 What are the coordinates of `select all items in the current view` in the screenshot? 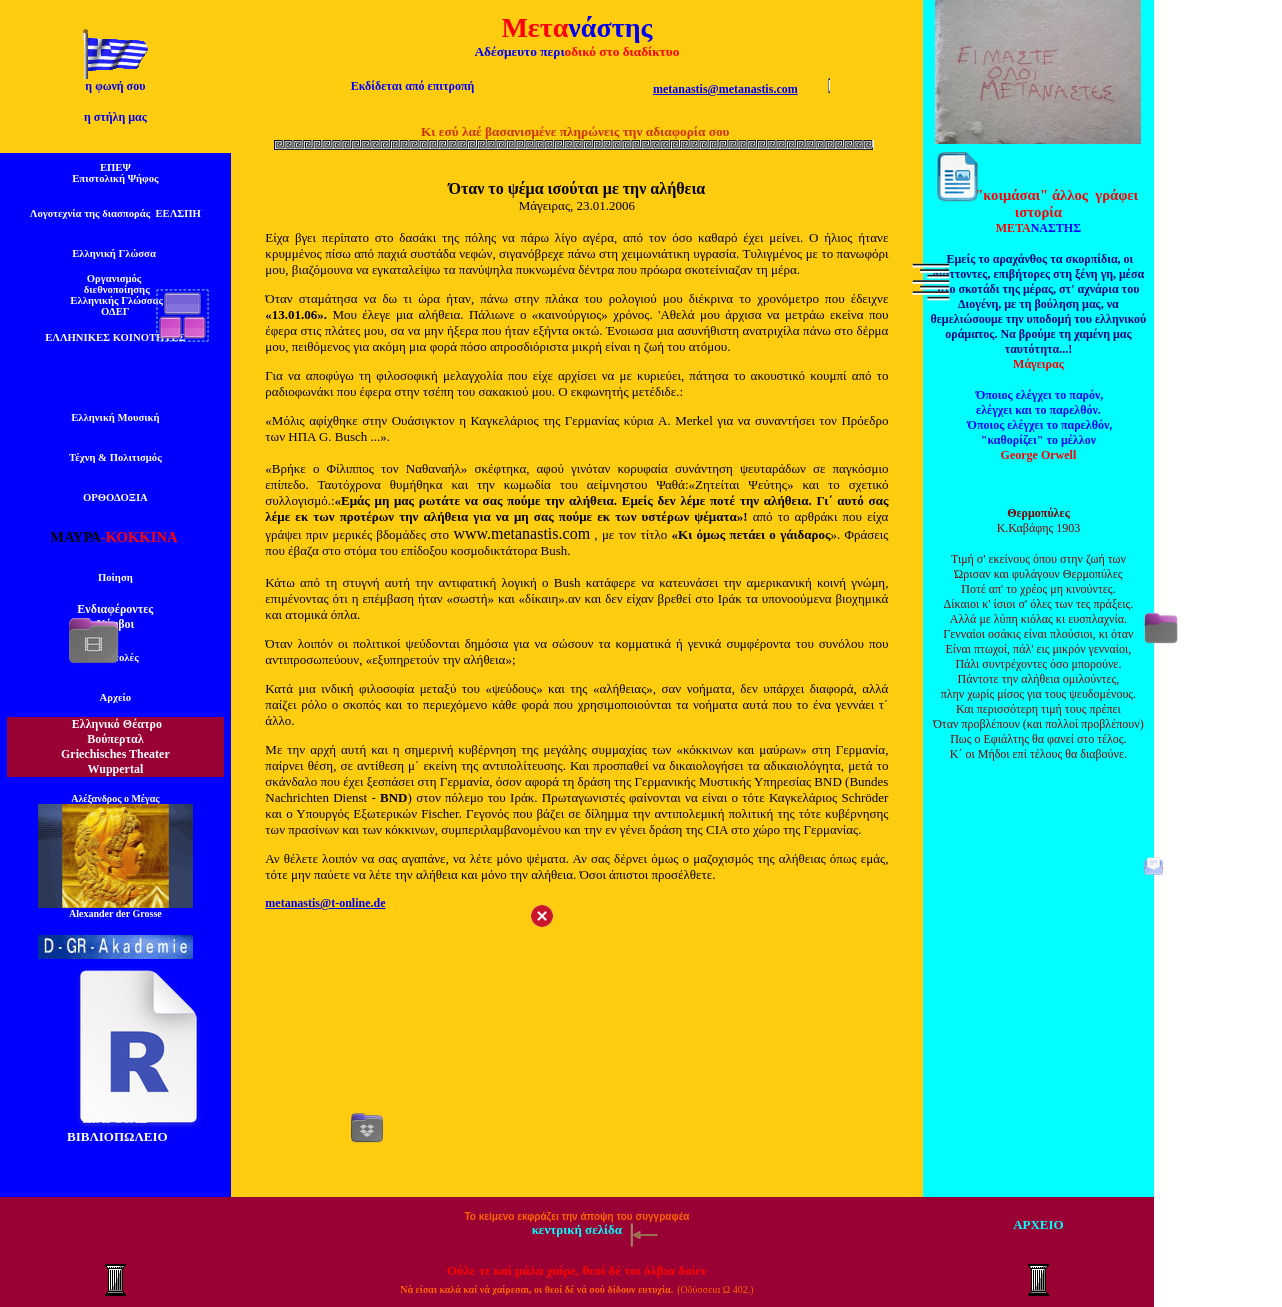 It's located at (182, 315).